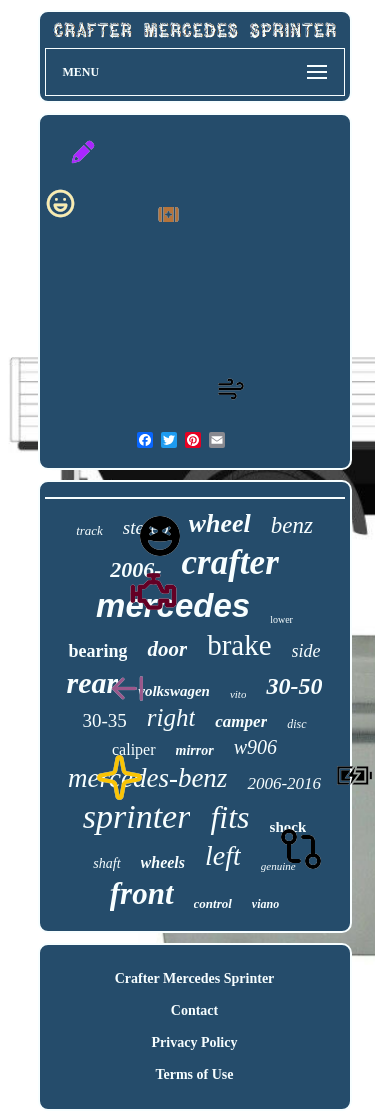 The height and width of the screenshot is (1111, 375). What do you see at coordinates (60, 203) in the screenshot?
I see `rate your experience as positive` at bounding box center [60, 203].